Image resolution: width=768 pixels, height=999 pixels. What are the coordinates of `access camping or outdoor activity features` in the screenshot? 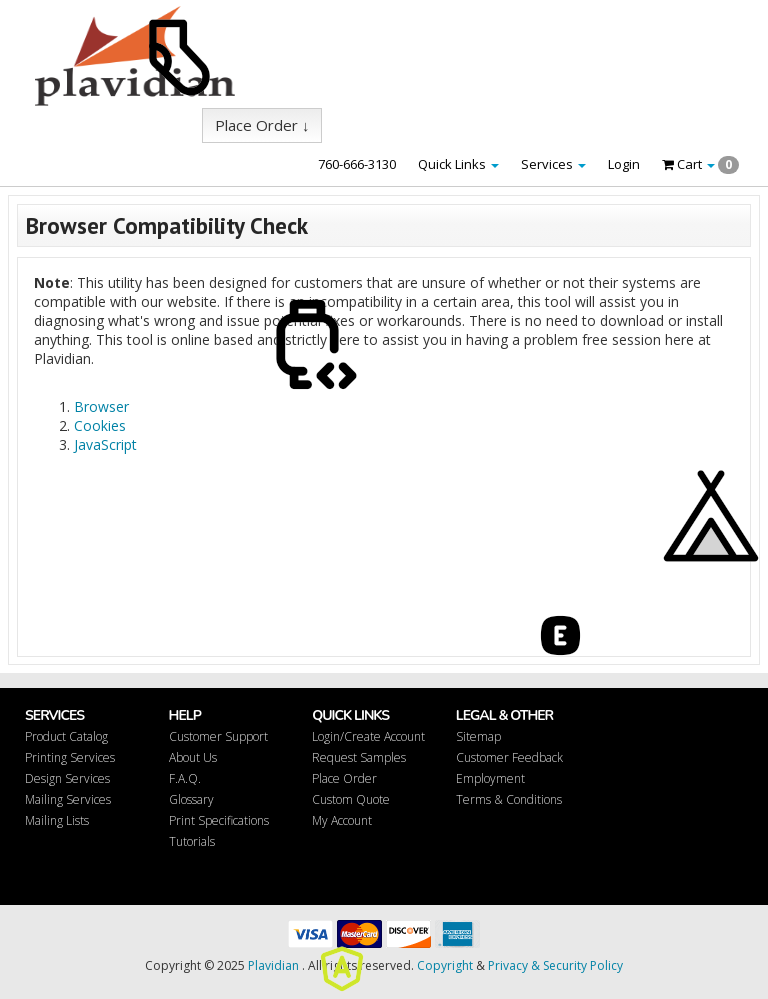 It's located at (711, 521).